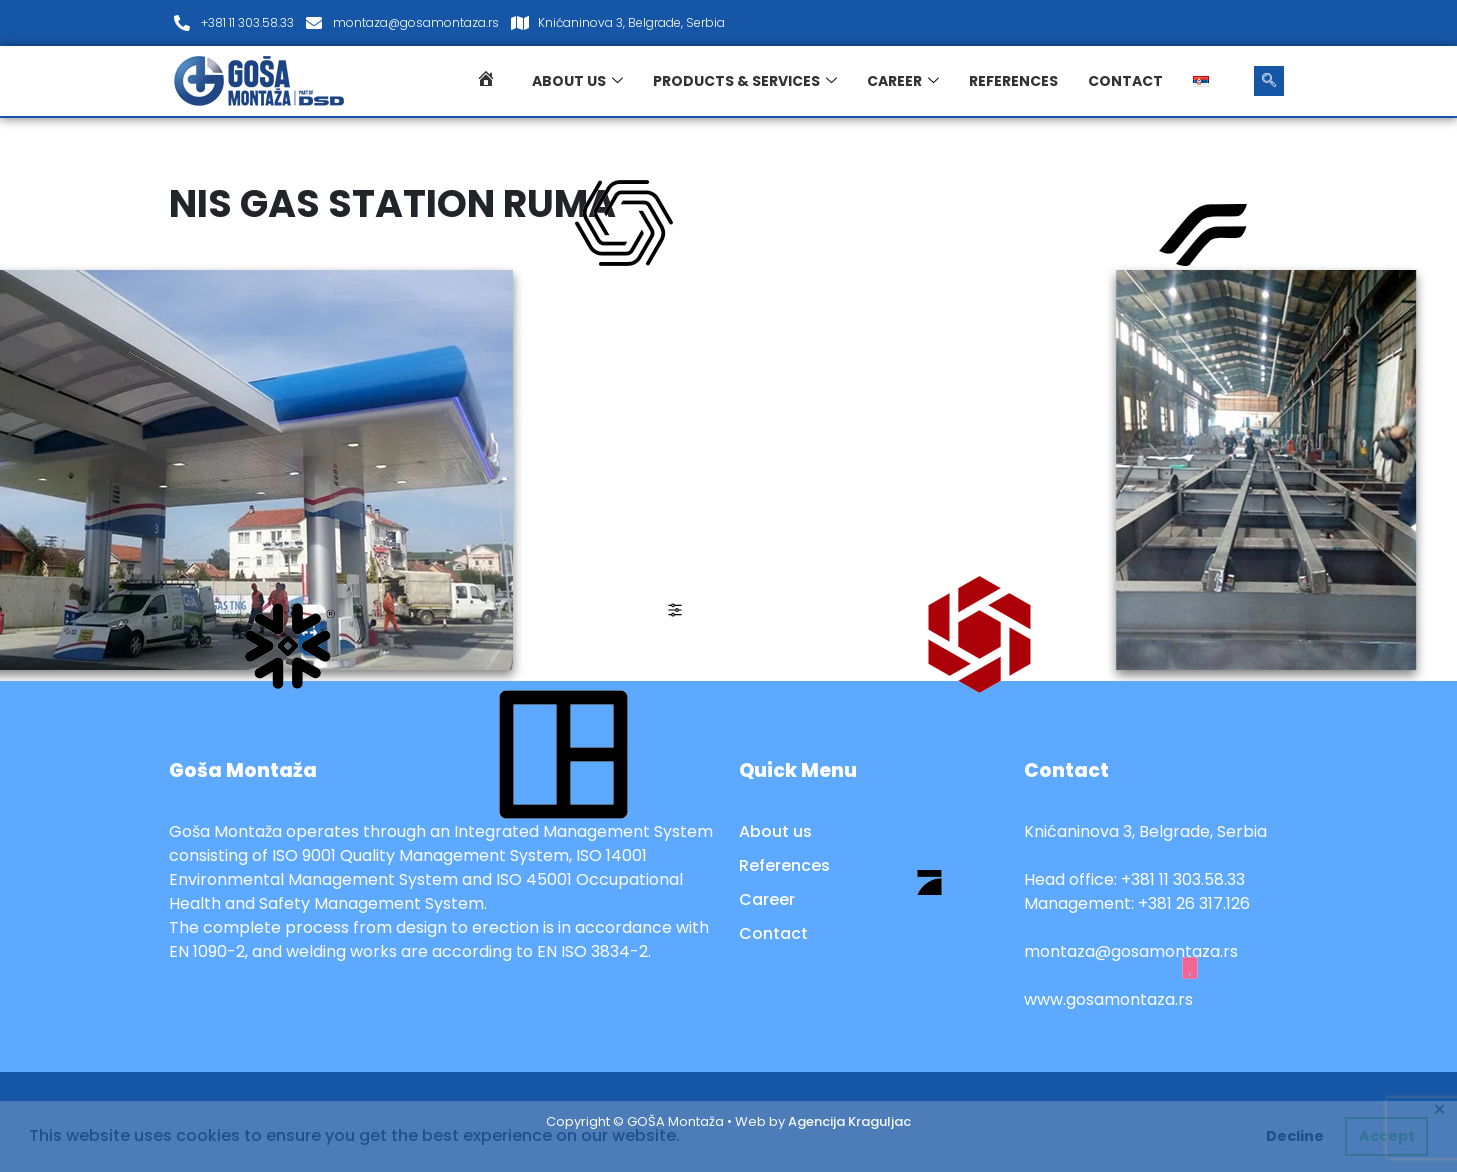  I want to click on plume app or service logo, so click(624, 223).